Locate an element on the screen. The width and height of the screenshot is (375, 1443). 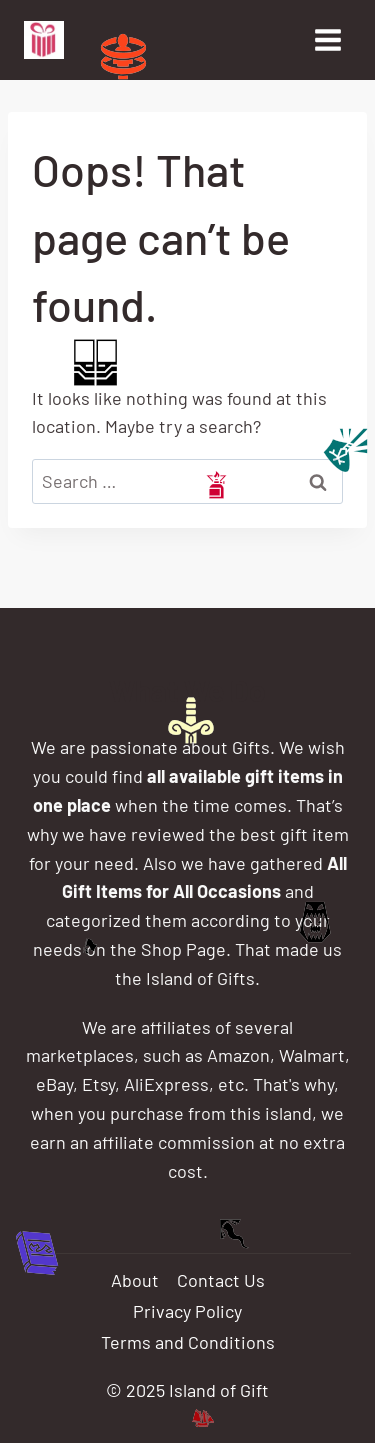
select a sword or melee weapon is located at coordinates (191, 720).